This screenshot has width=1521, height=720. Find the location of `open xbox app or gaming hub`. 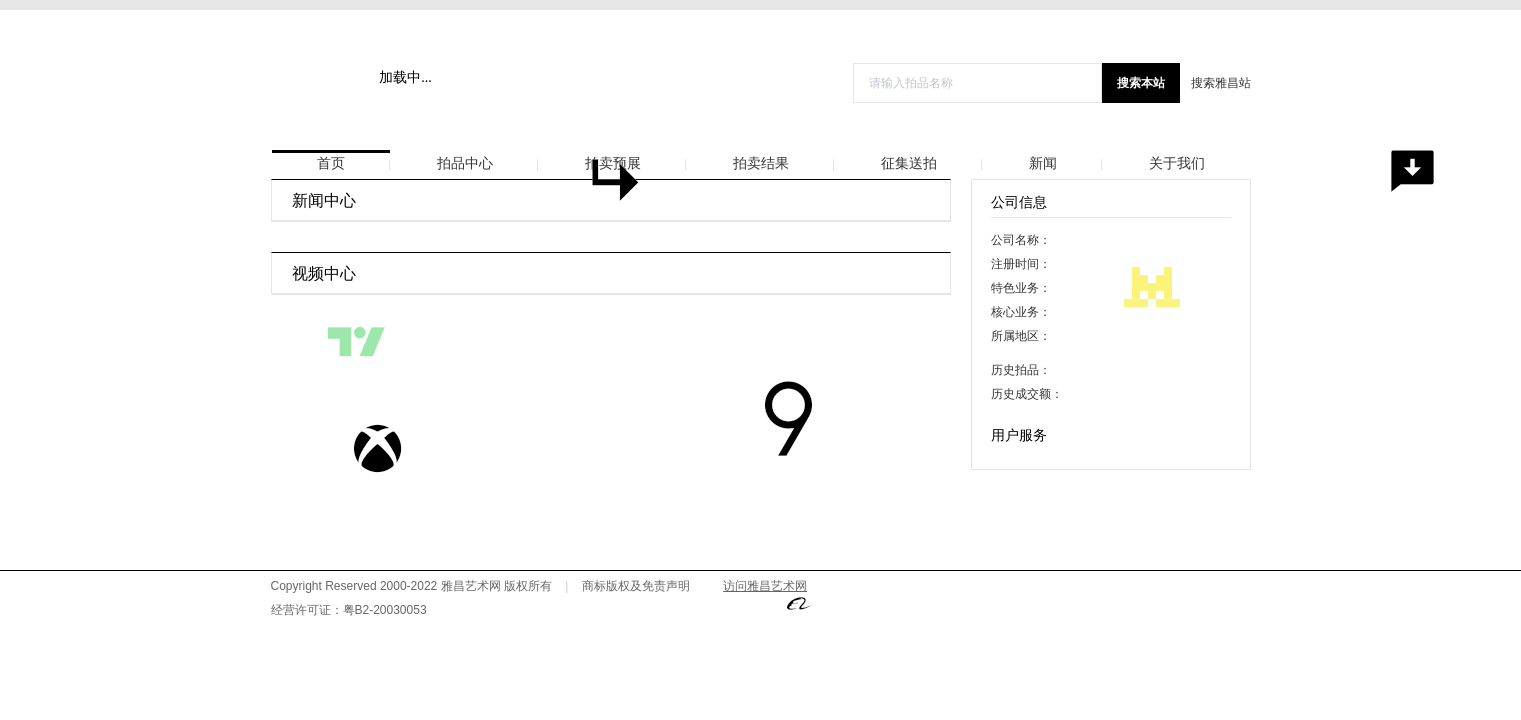

open xbox app or gaming hub is located at coordinates (377, 448).